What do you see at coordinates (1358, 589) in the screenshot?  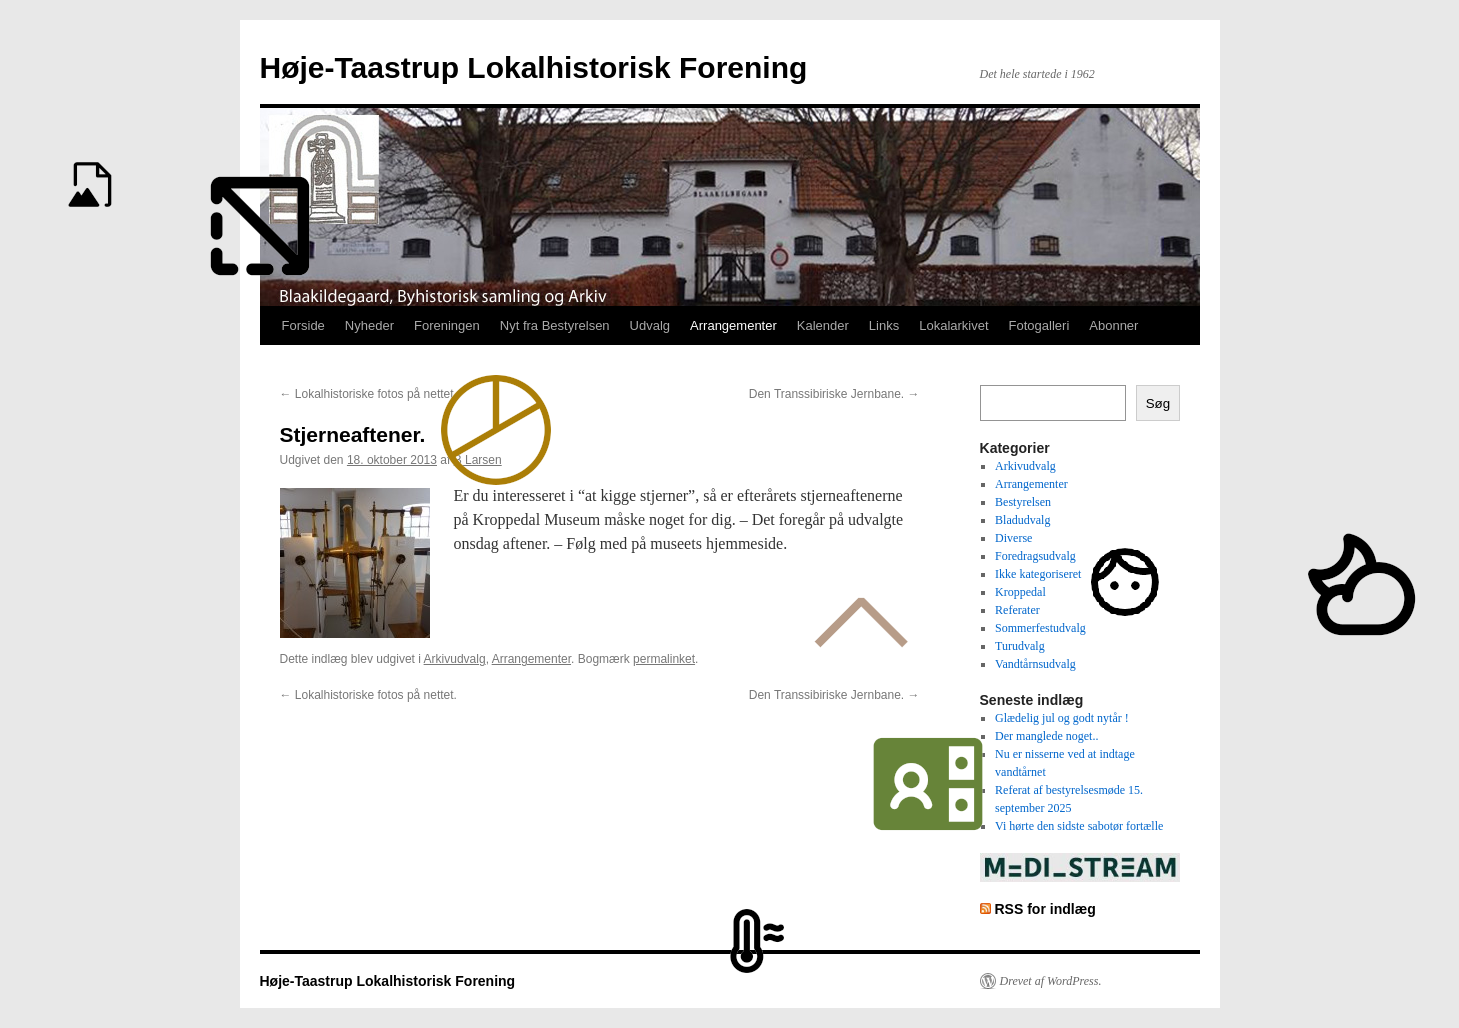 I see `indicates nighttime or evening weather conditions` at bounding box center [1358, 589].